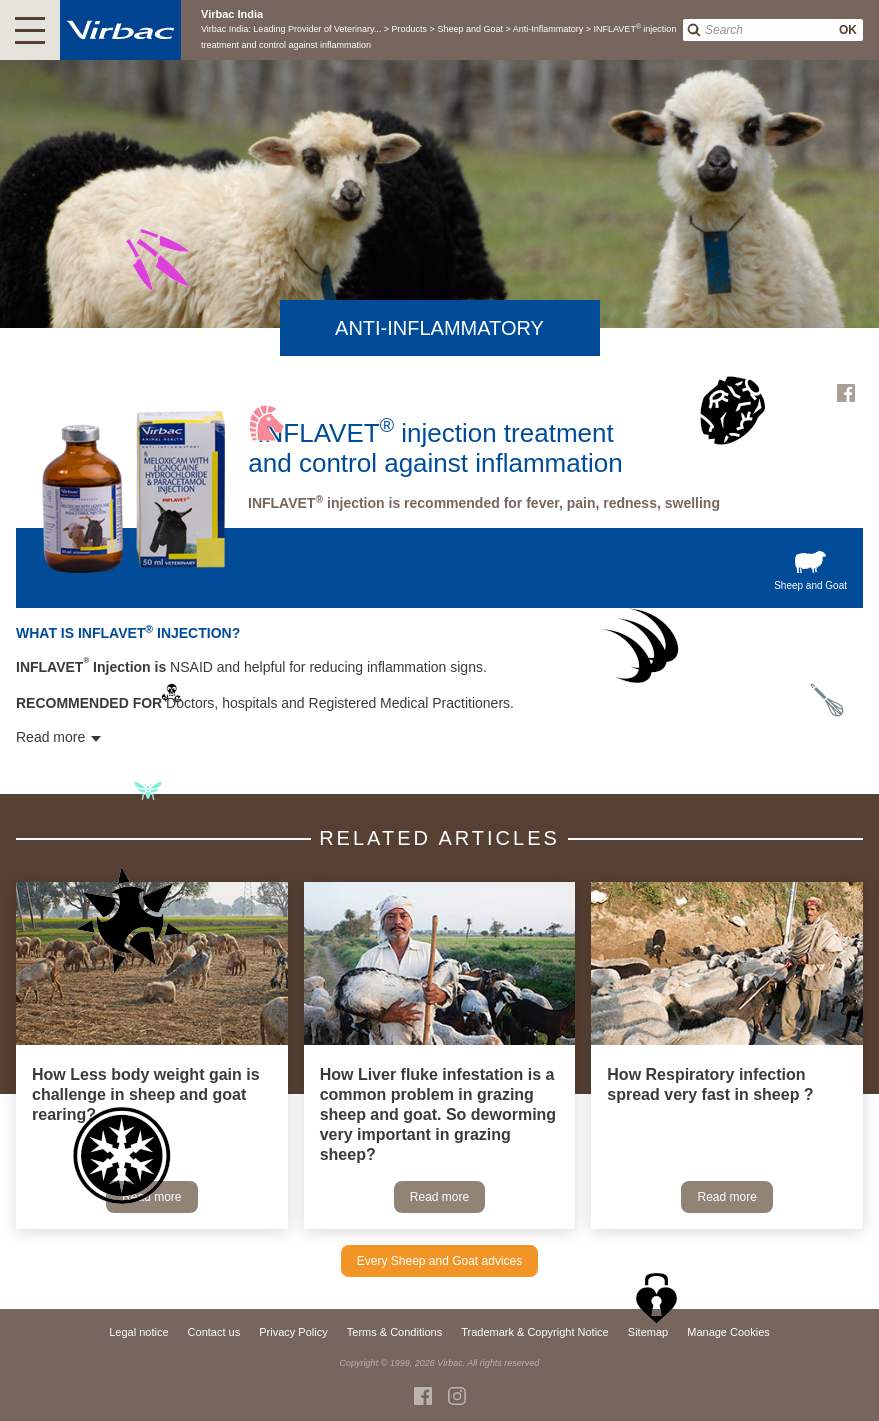 Image resolution: width=879 pixels, height=1421 pixels. I want to click on access kitchen tools or cutlery options, so click(157, 260).